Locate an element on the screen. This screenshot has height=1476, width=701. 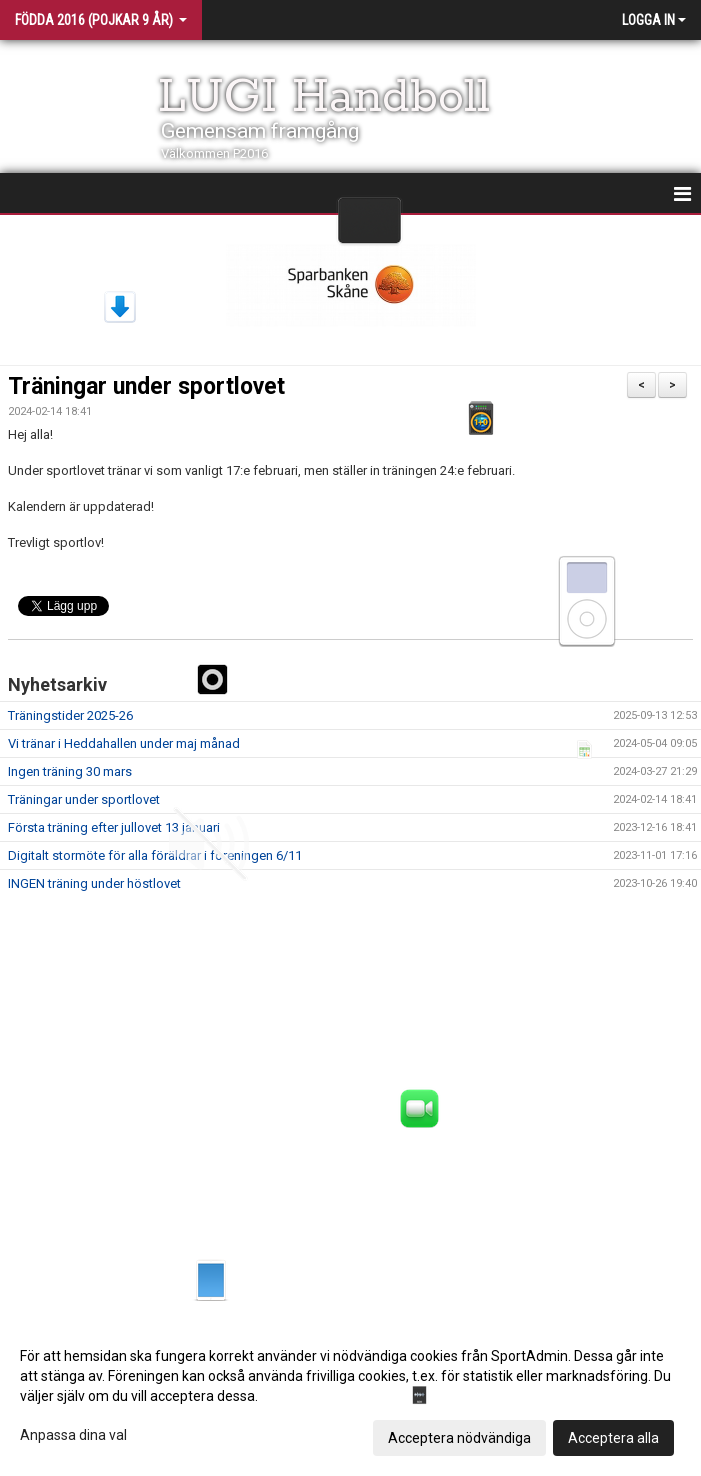
indicates a connected iPad Air 2 device is located at coordinates (211, 1280).